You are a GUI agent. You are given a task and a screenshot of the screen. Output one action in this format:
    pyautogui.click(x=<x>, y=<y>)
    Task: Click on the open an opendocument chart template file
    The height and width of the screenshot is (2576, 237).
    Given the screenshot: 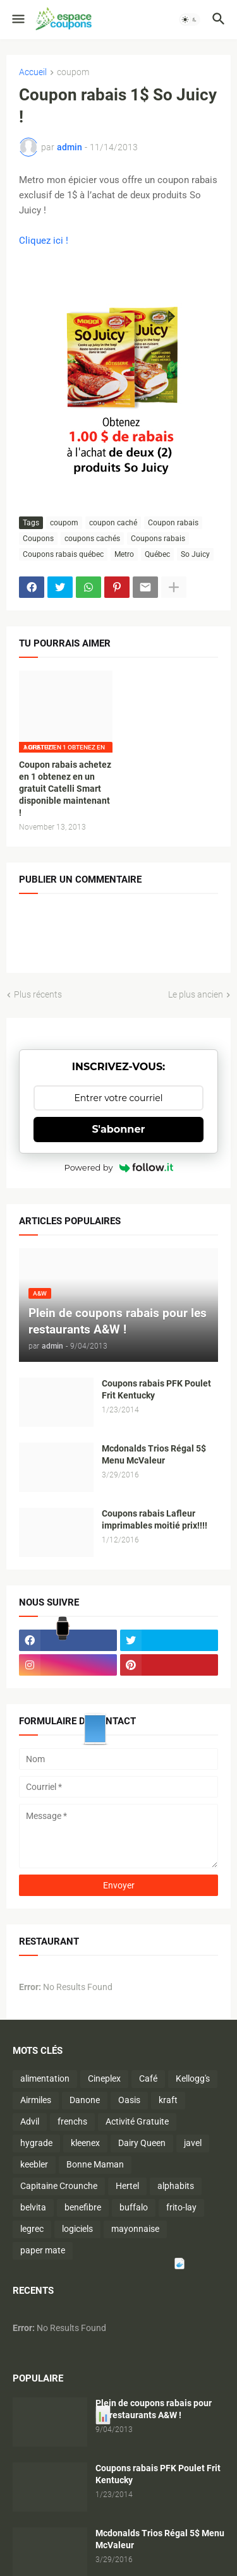 What is the action you would take?
    pyautogui.click(x=103, y=2415)
    